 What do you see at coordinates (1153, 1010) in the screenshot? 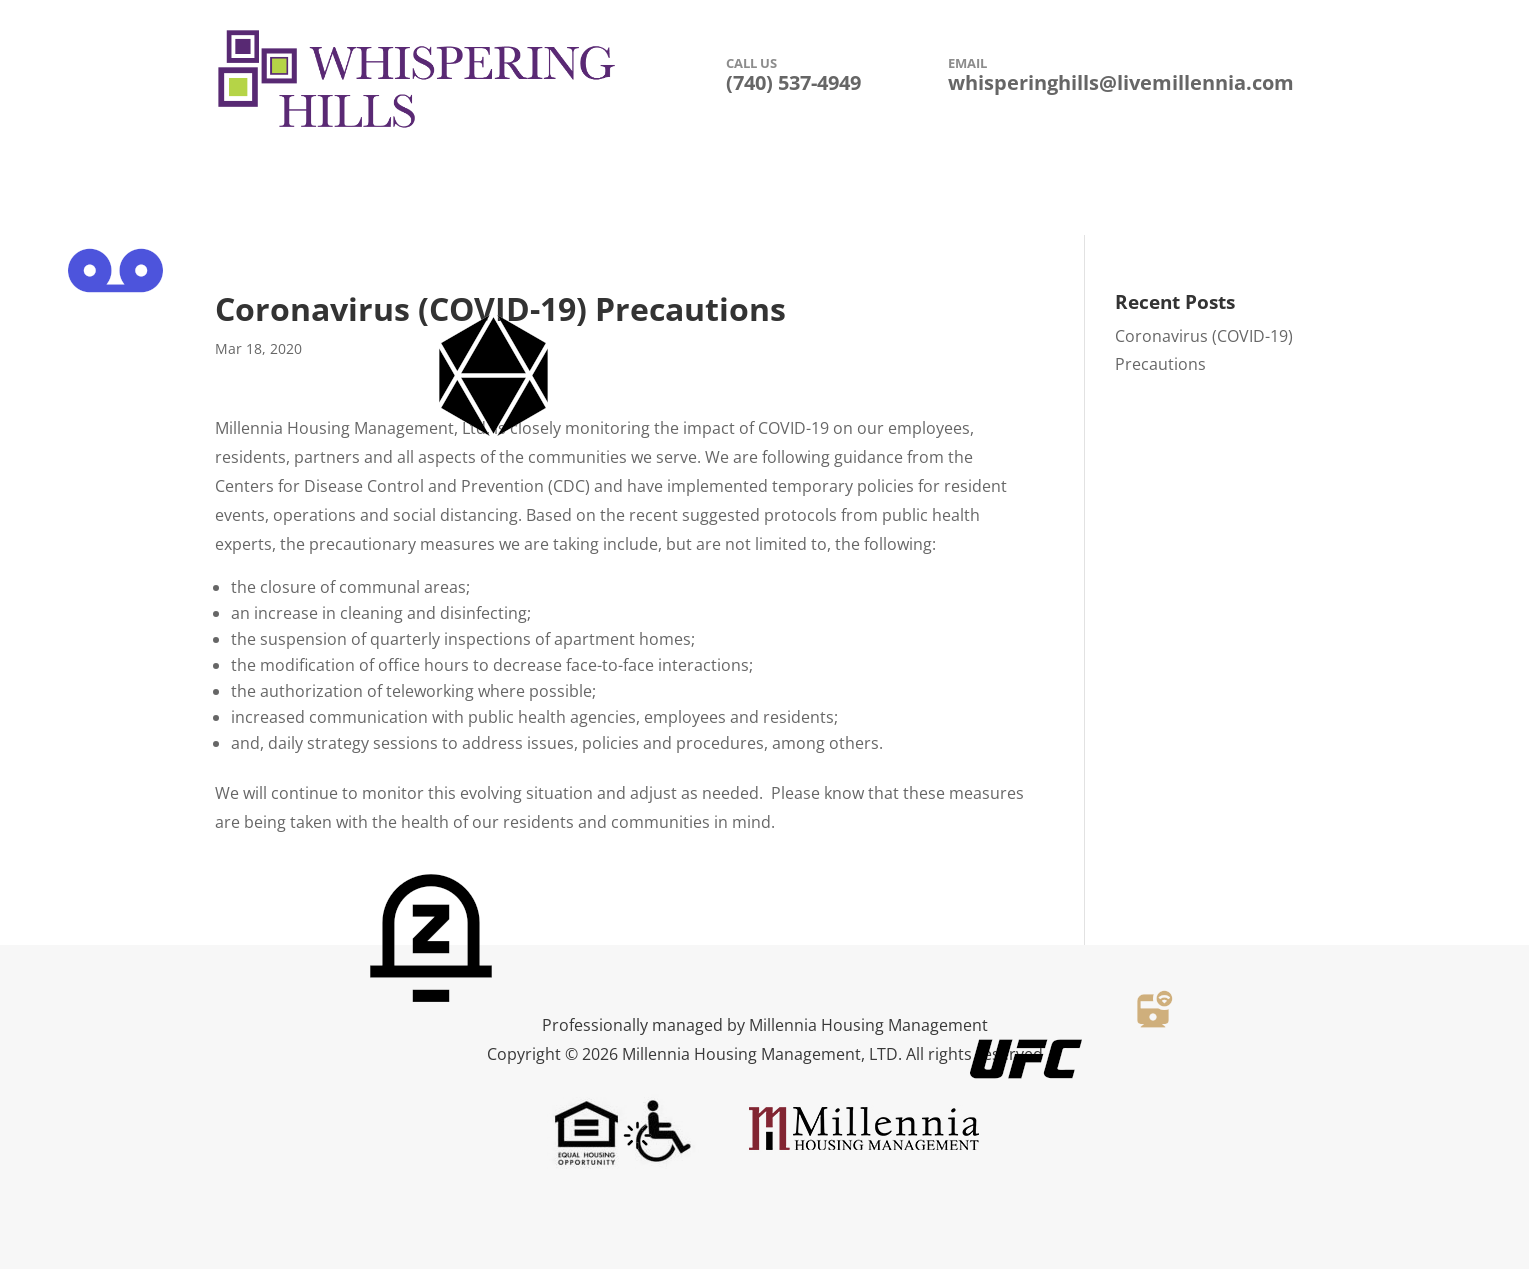
I see `indicates wifi is available on this train` at bounding box center [1153, 1010].